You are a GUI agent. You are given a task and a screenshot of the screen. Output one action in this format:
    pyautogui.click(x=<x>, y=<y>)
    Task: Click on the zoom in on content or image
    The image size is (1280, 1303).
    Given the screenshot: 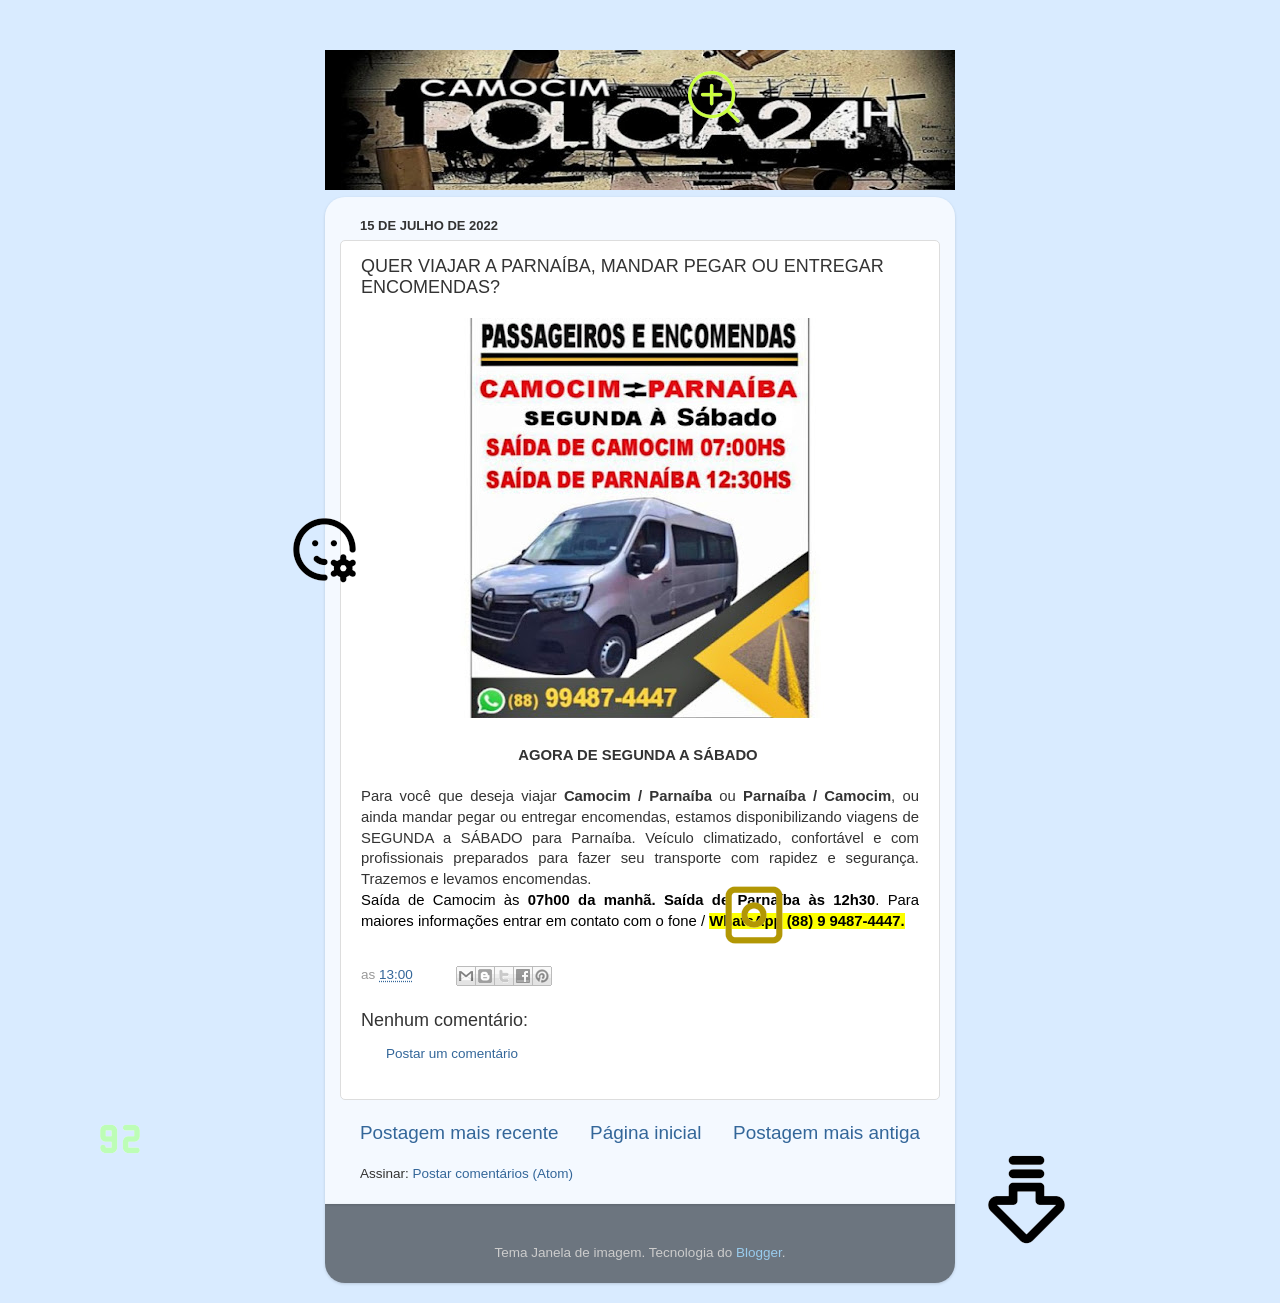 What is the action you would take?
    pyautogui.click(x=715, y=98)
    